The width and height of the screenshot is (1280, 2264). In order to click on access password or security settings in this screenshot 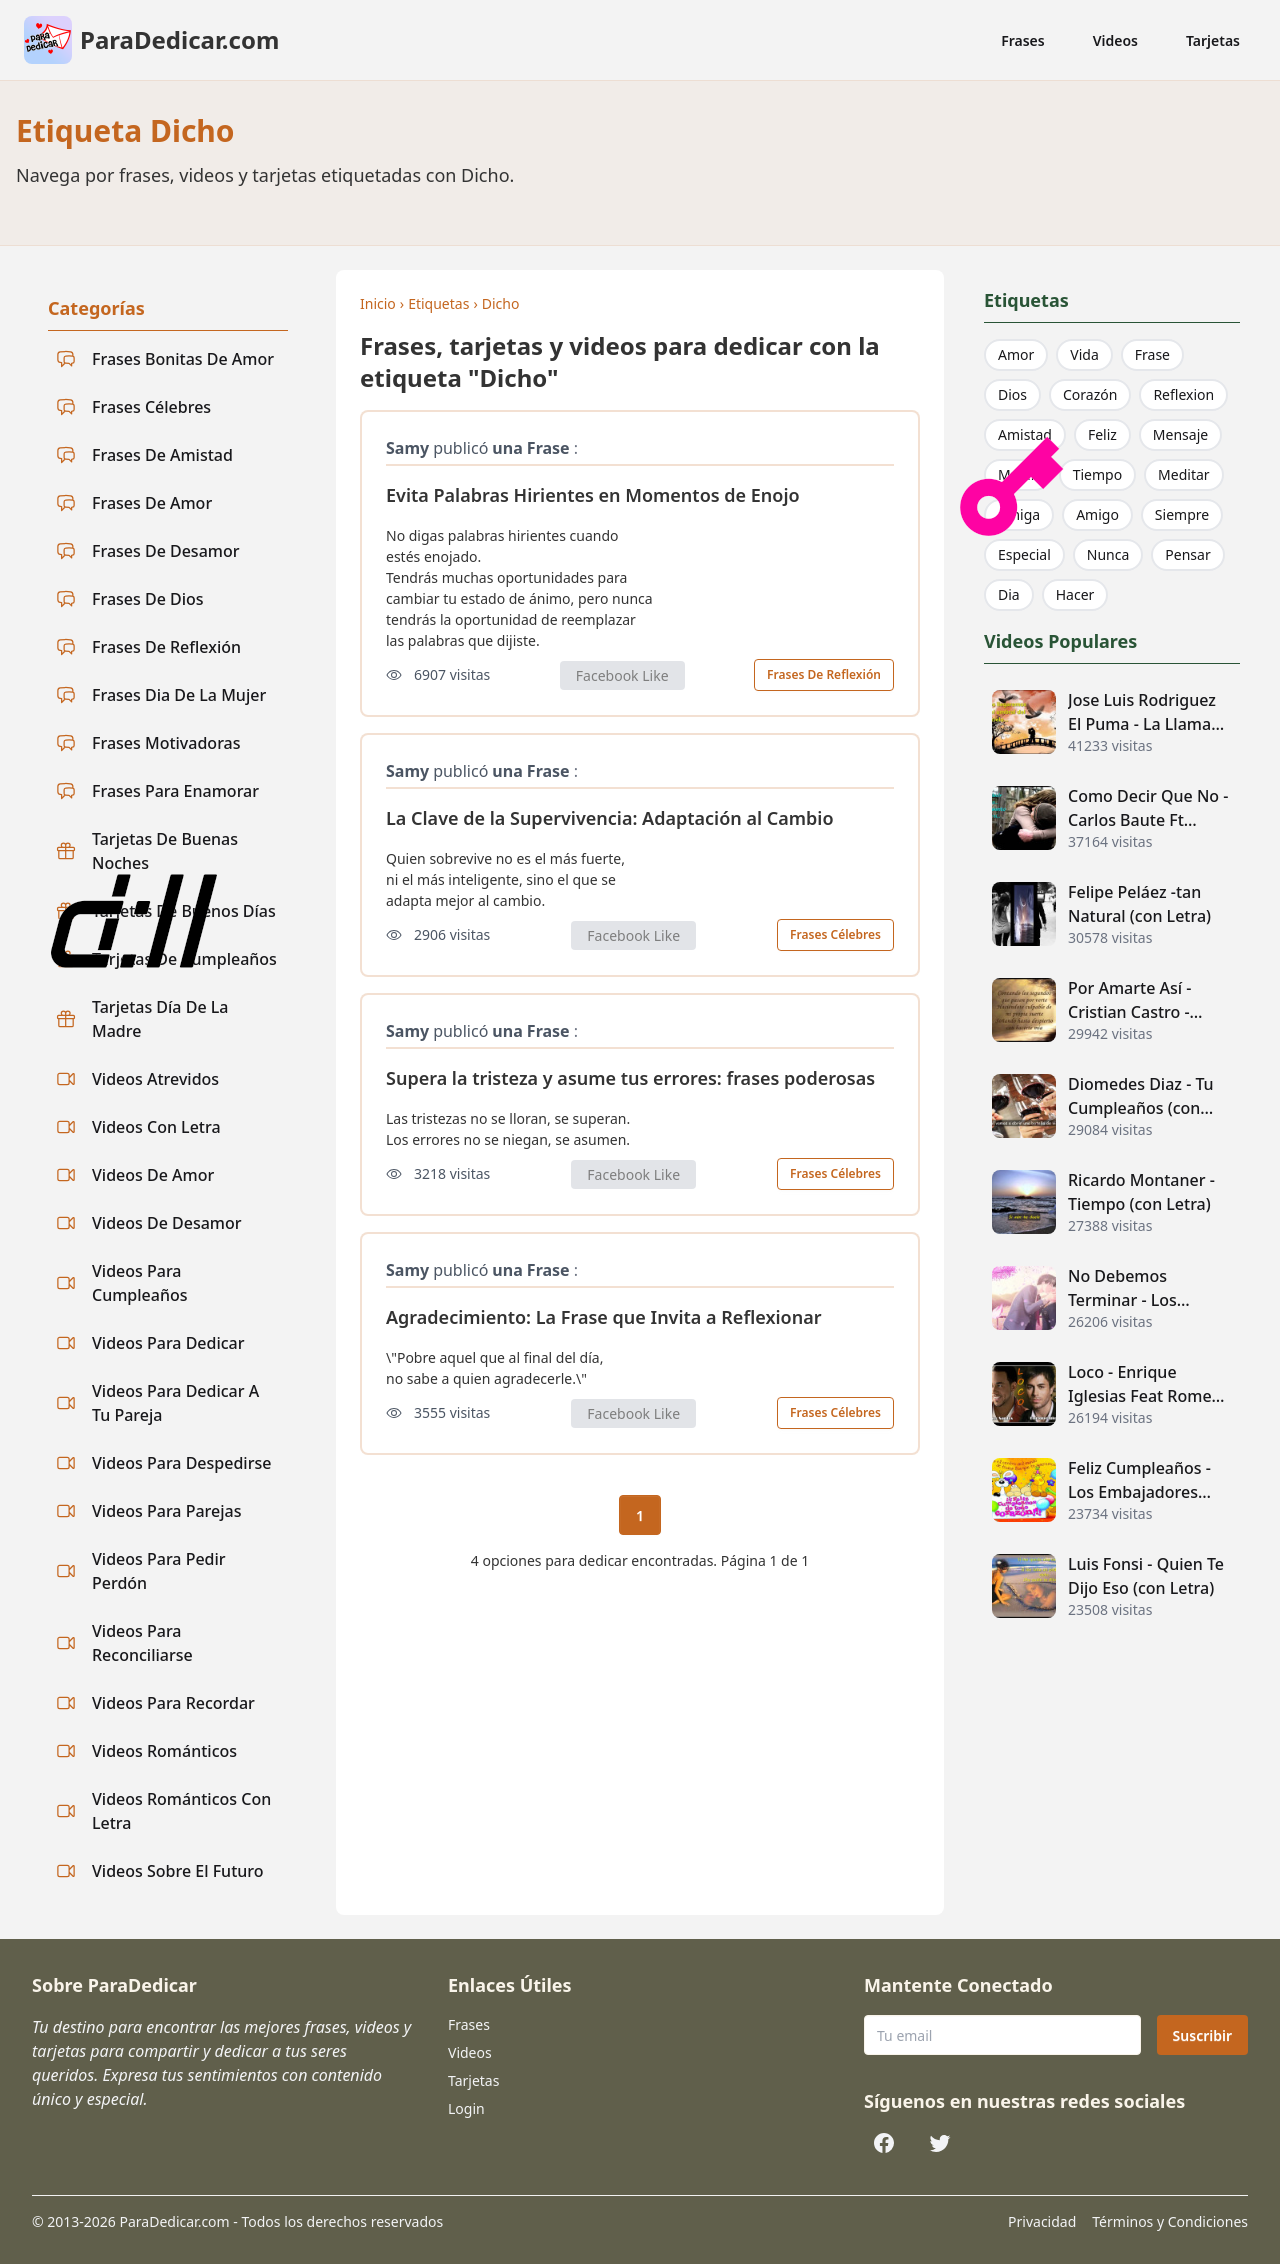, I will do `click(1011, 484)`.